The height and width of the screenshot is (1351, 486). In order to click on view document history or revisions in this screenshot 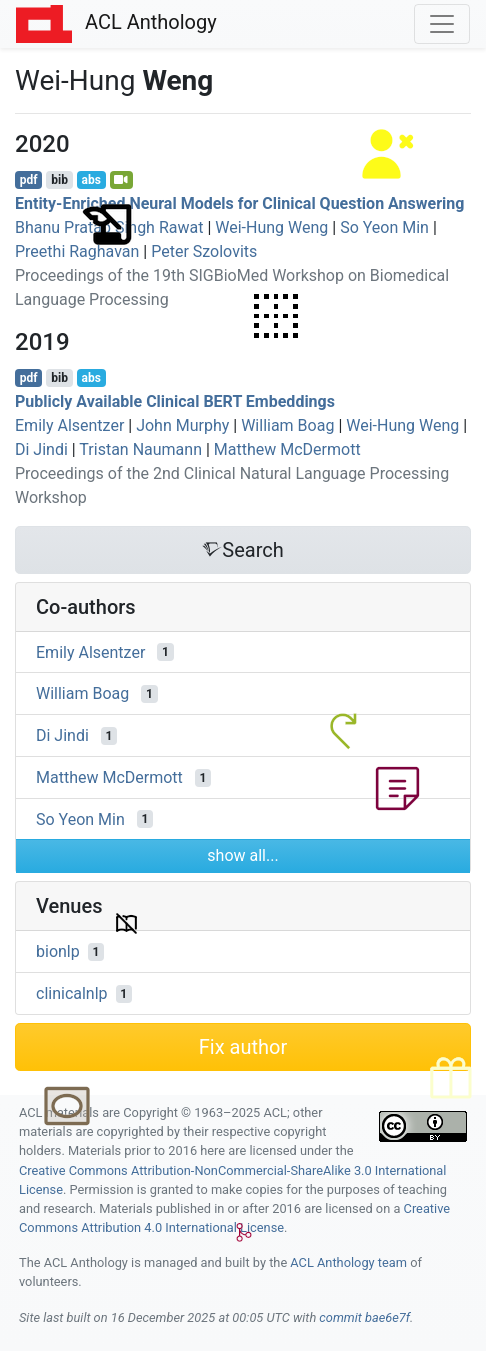, I will do `click(108, 224)`.